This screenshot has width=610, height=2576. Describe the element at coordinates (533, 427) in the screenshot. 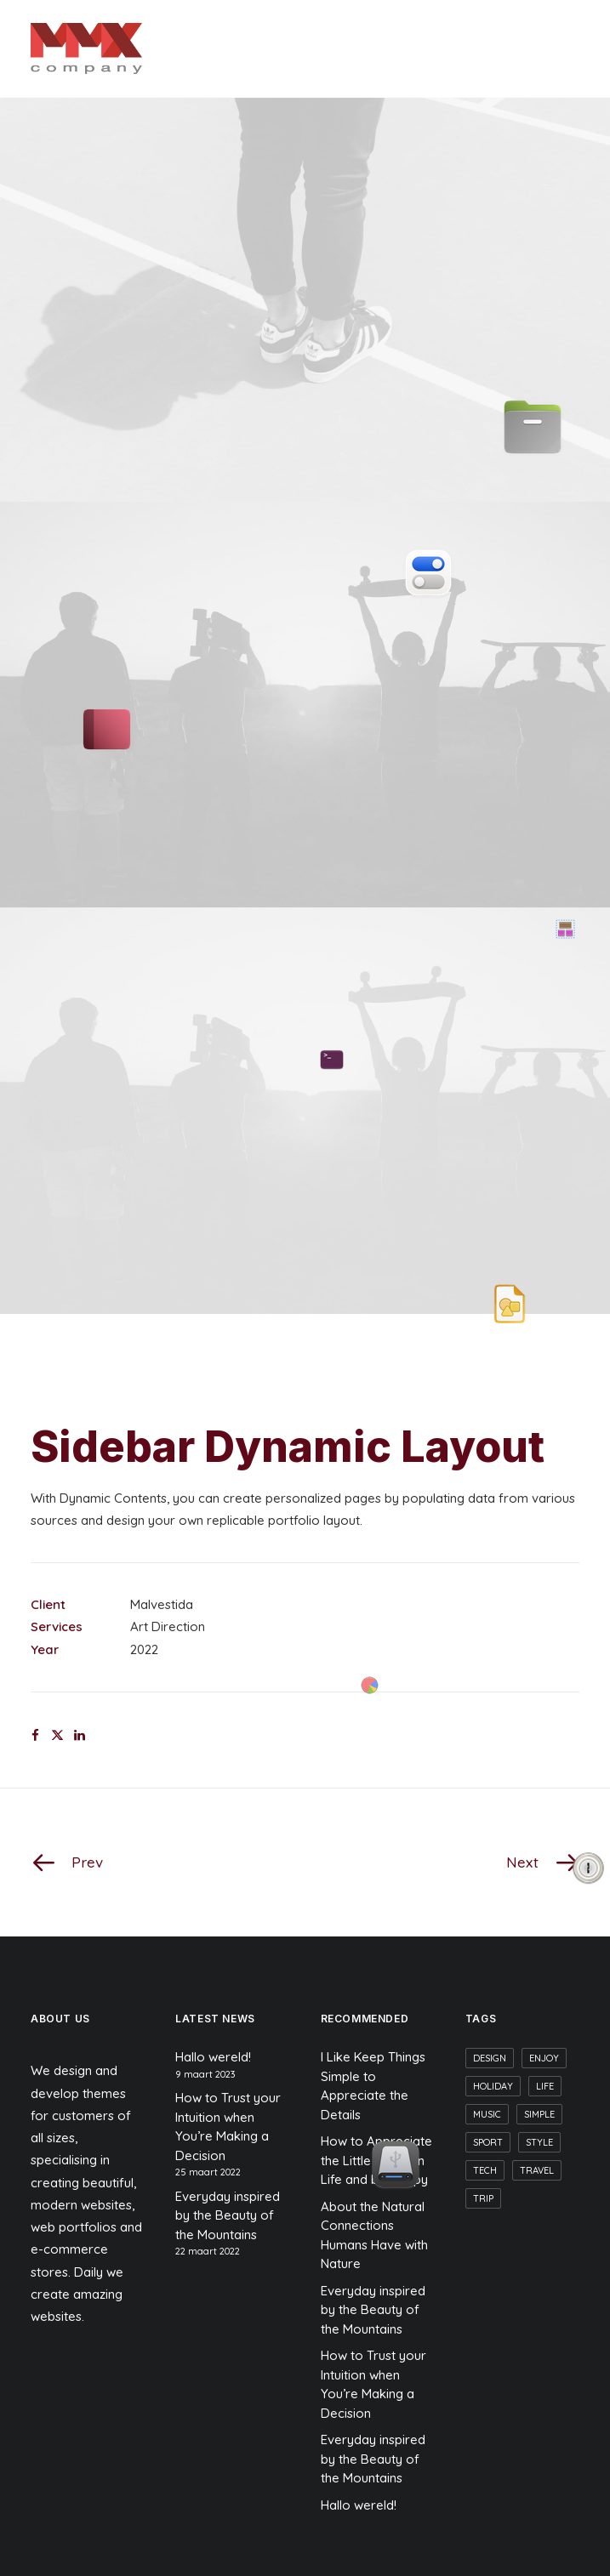

I see `open the file manager application` at that location.